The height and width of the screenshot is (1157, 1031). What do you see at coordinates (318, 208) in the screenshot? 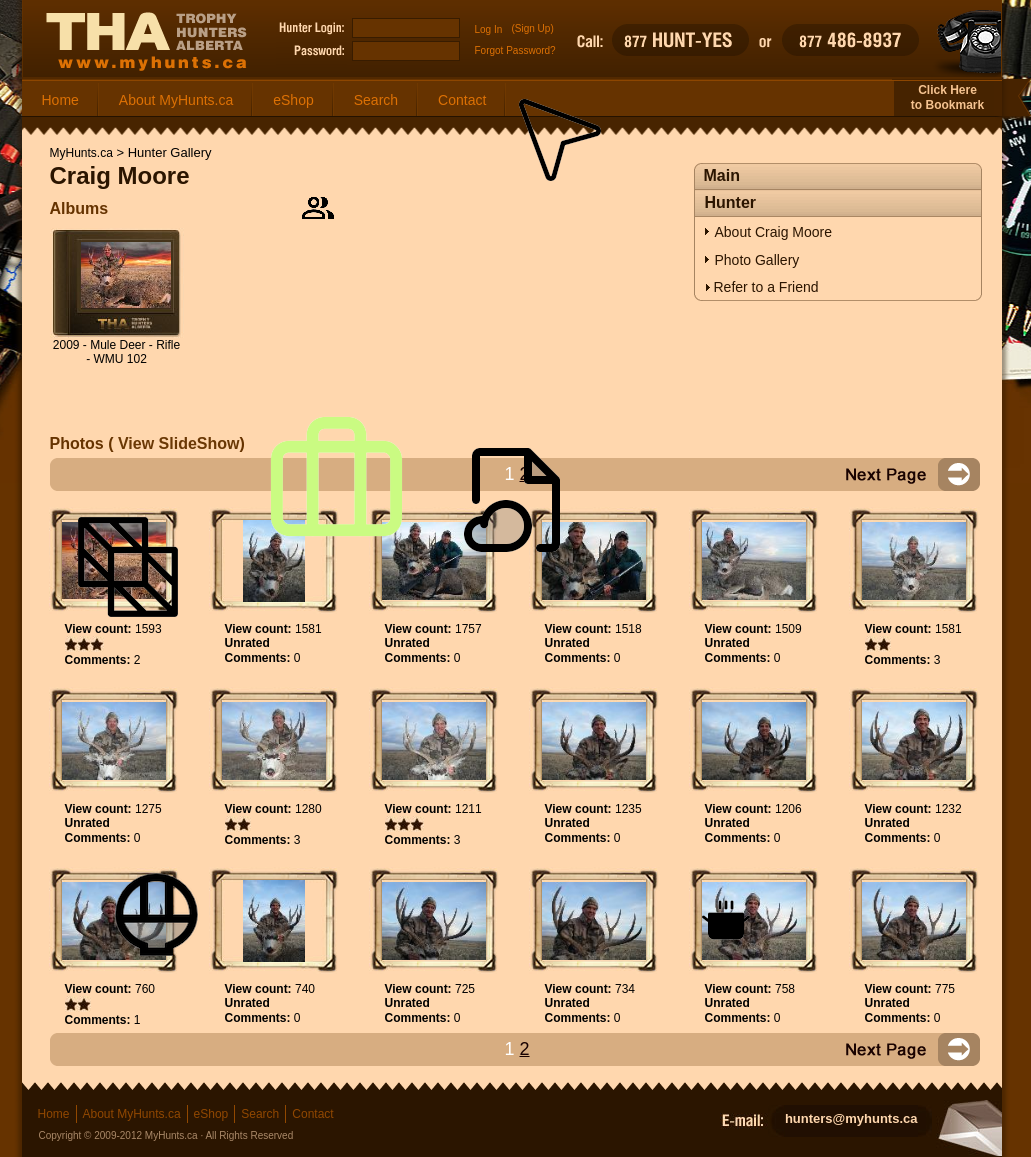
I see `view contacts or people list` at bounding box center [318, 208].